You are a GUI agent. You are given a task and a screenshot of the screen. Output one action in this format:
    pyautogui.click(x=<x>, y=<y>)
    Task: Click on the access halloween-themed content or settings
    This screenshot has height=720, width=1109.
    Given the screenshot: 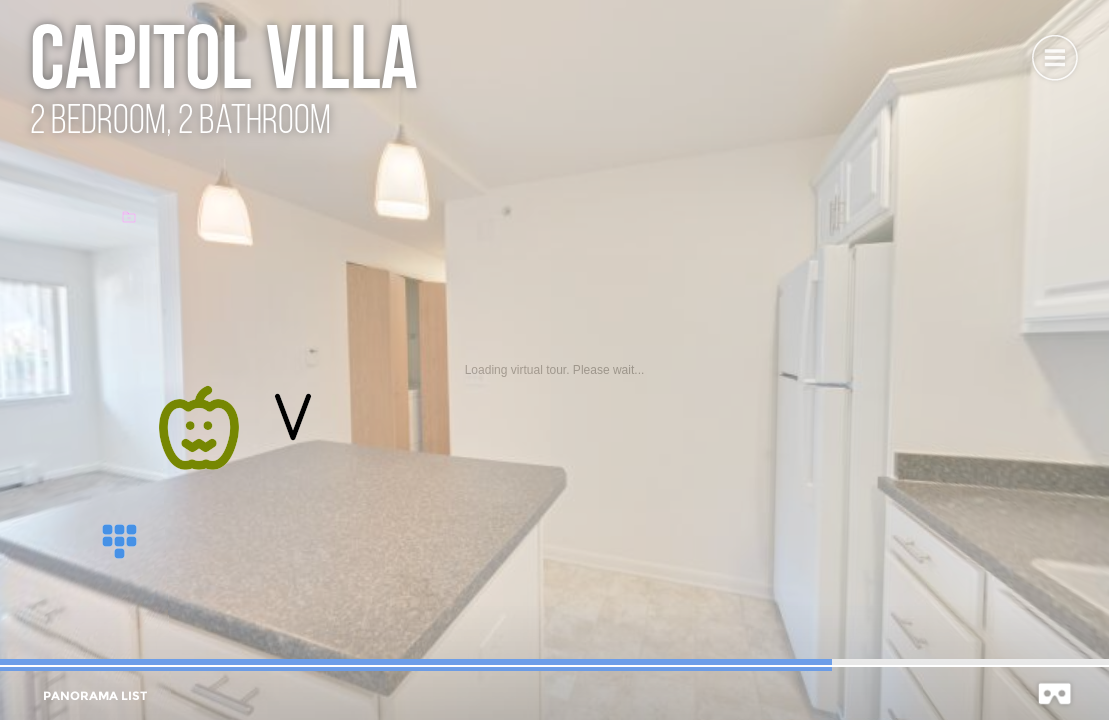 What is the action you would take?
    pyautogui.click(x=199, y=430)
    